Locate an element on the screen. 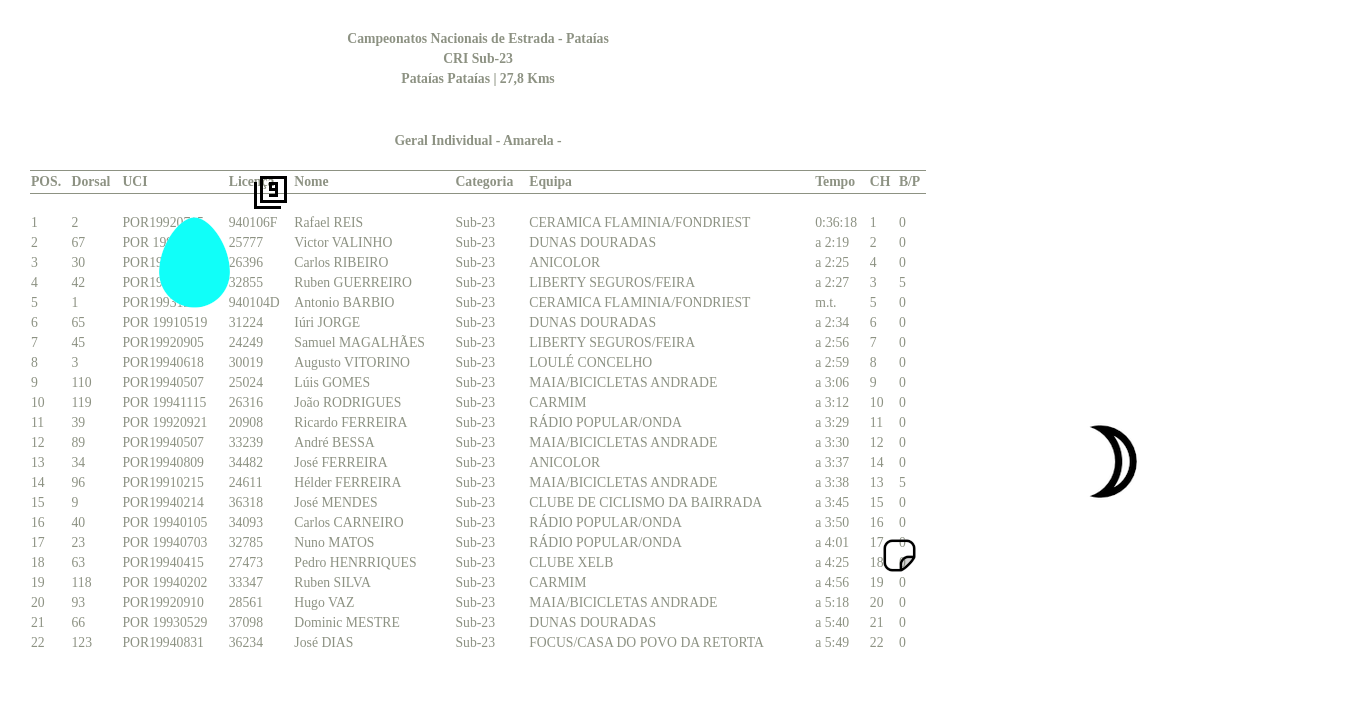  toggle dark mode or night theme is located at coordinates (1111, 461).